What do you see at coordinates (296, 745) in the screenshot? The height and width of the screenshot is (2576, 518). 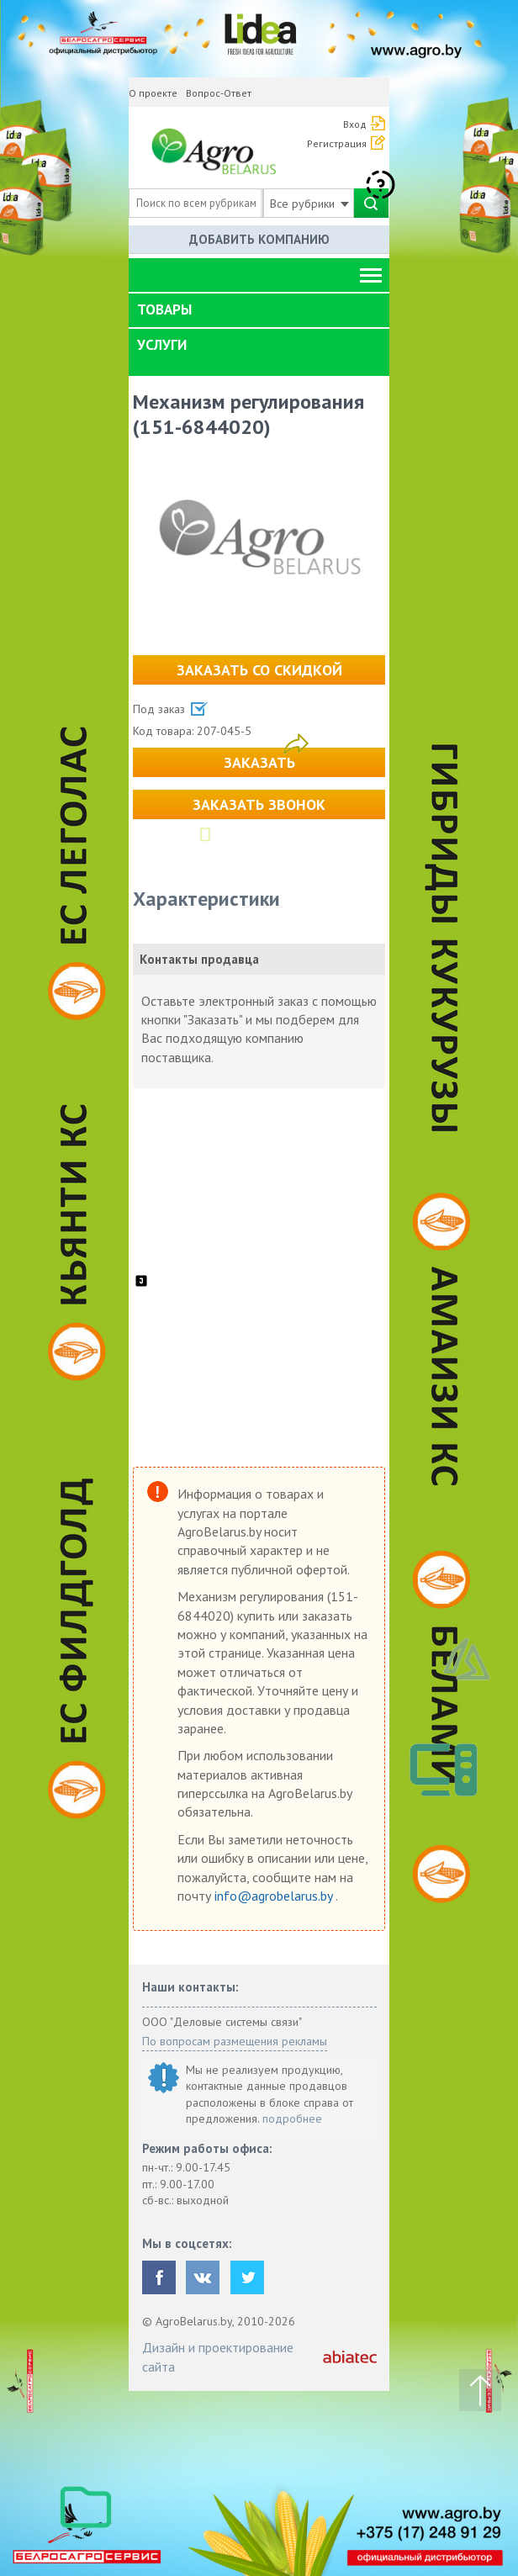 I see `share content with others` at bounding box center [296, 745].